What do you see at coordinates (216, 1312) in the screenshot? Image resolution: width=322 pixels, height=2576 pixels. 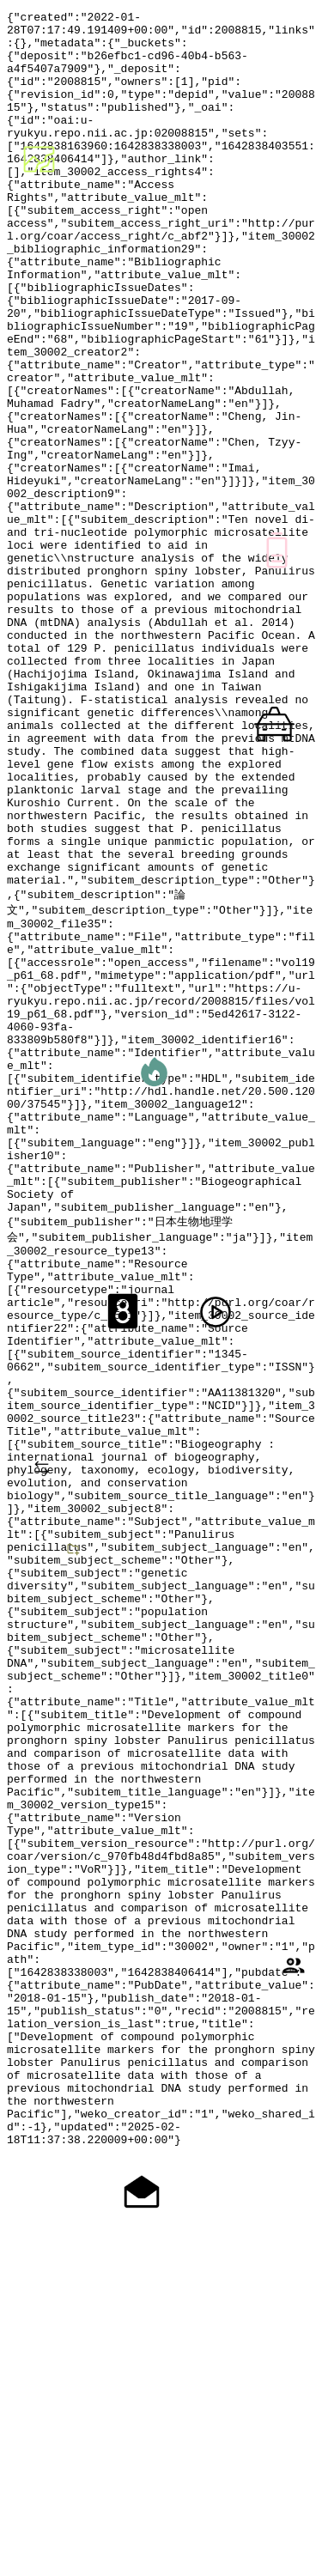 I see `play media or video content` at bounding box center [216, 1312].